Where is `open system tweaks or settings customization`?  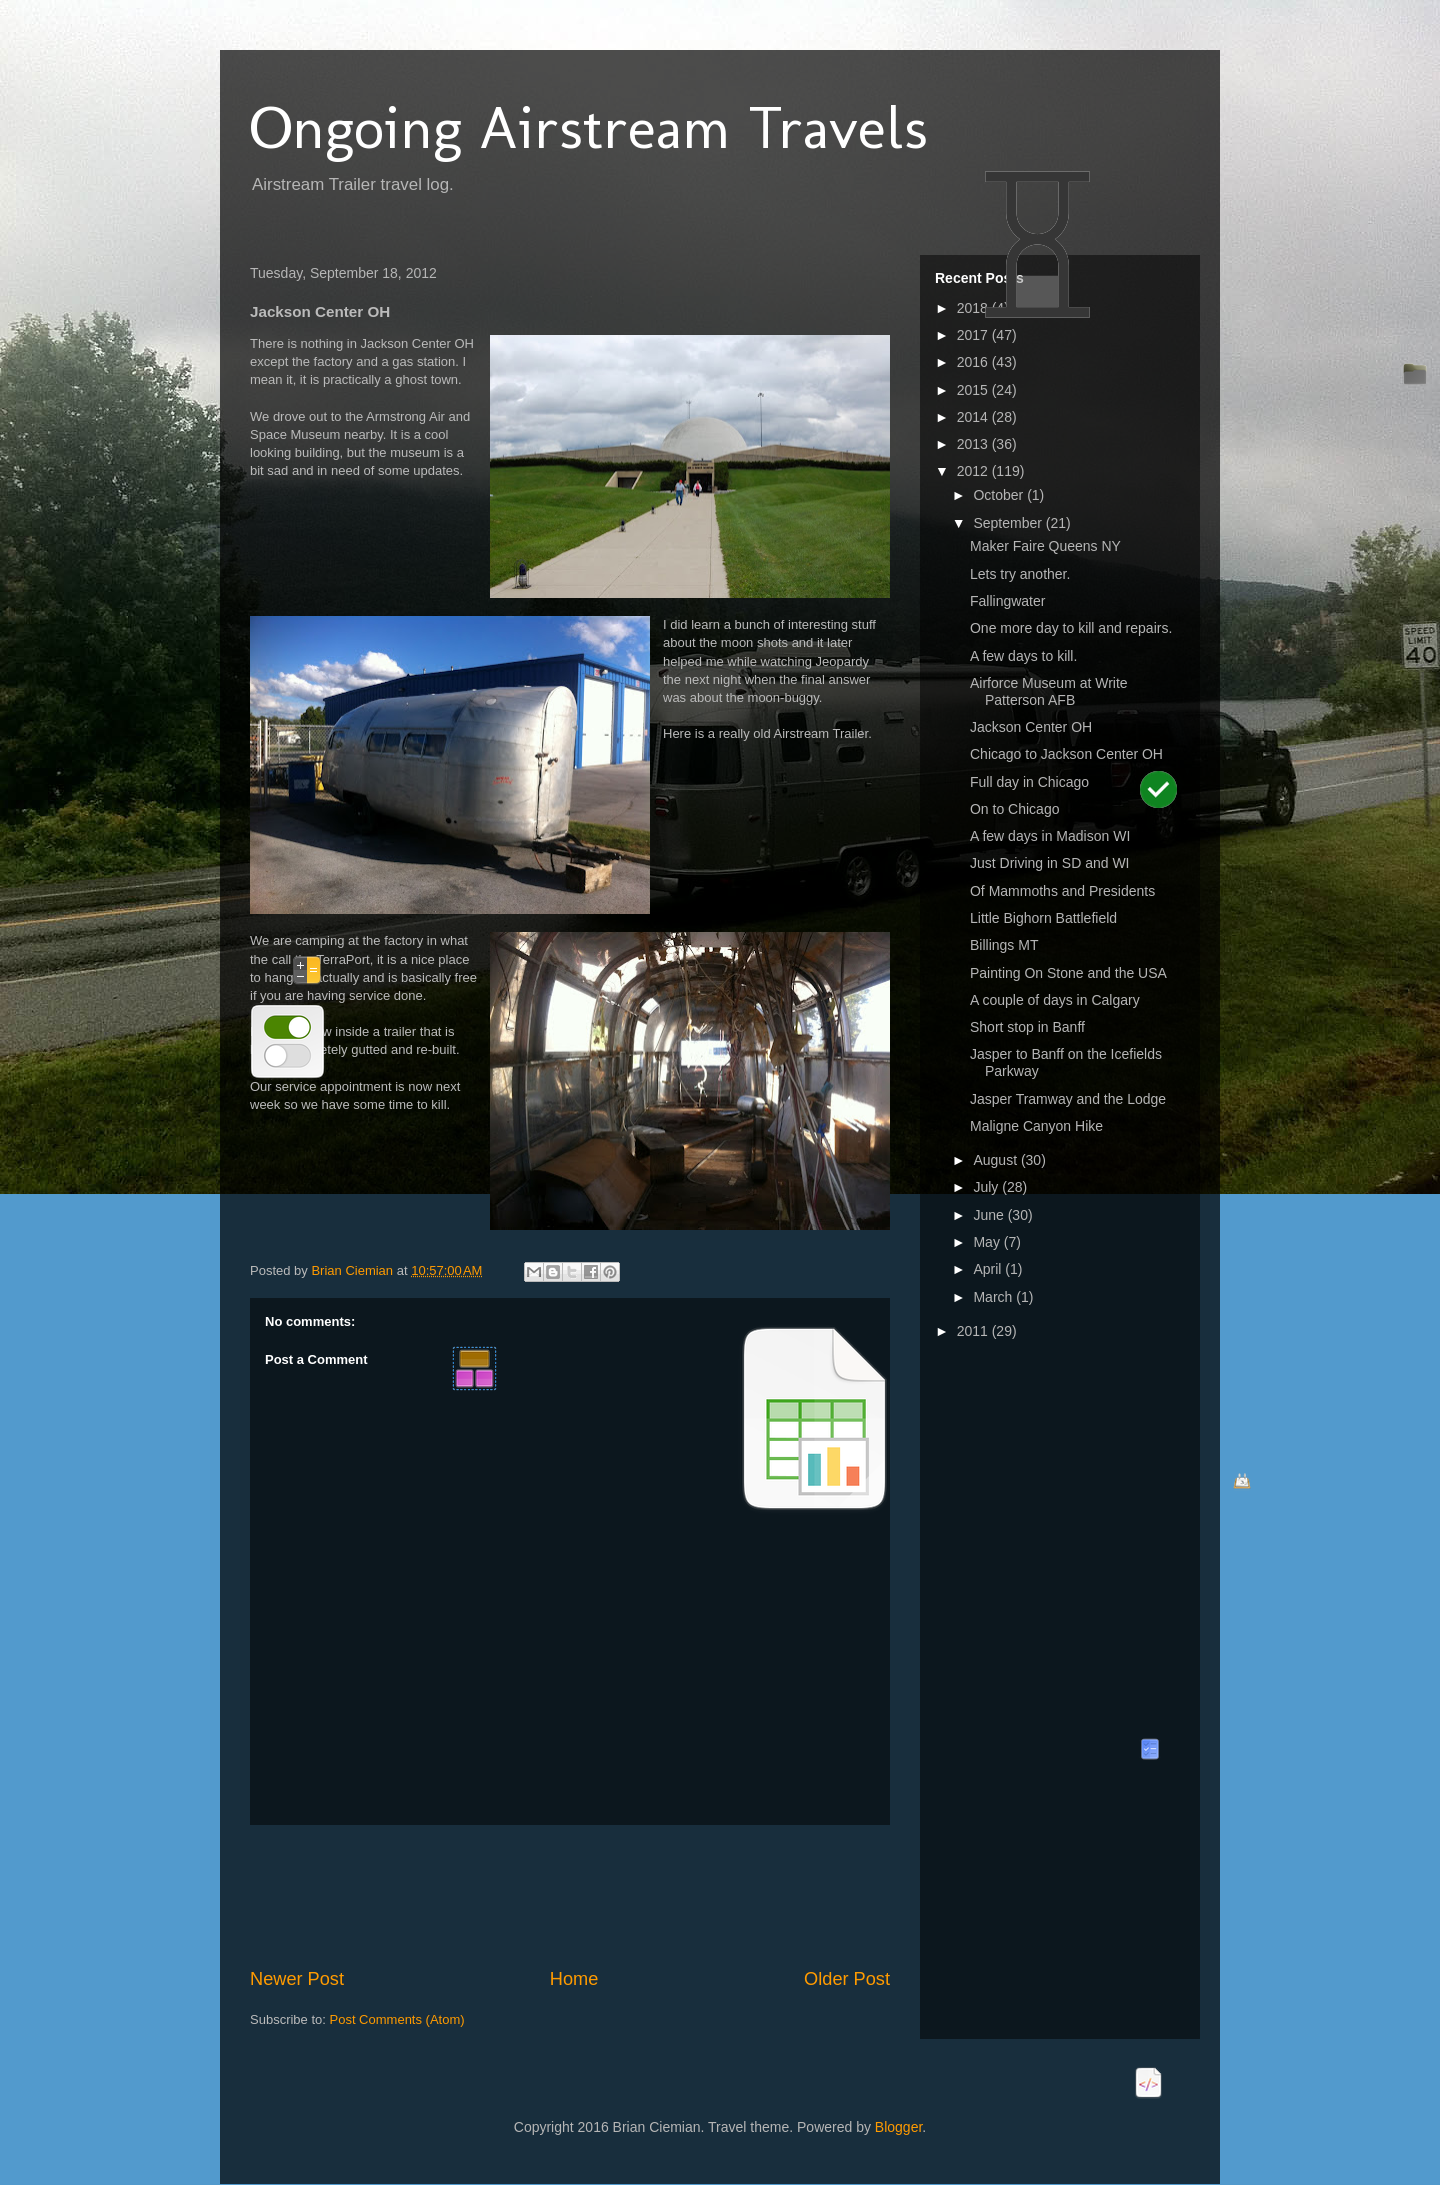
open system tweaks or settings customization is located at coordinates (287, 1041).